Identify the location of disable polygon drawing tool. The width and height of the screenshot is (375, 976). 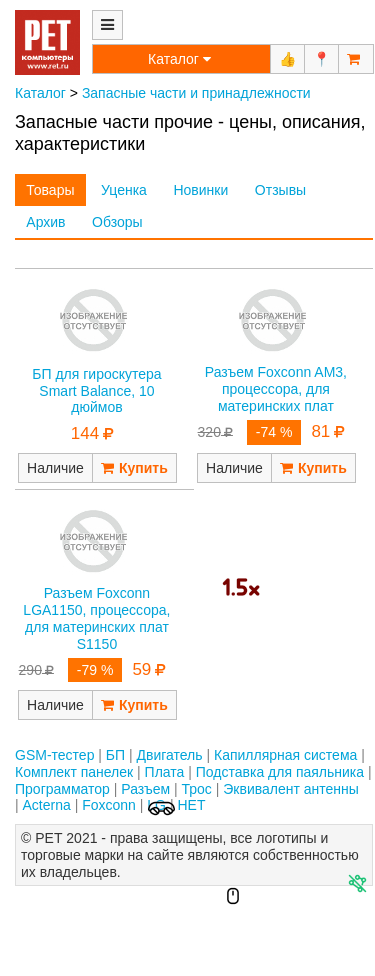
(357, 883).